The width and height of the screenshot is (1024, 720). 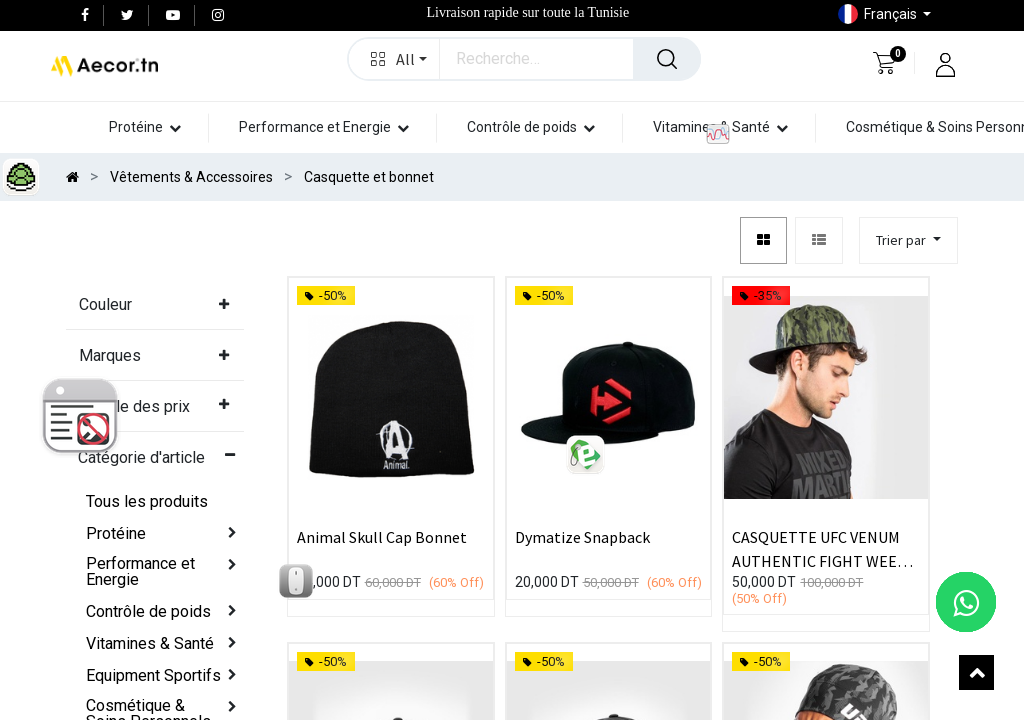 I want to click on open power statistics application, so click(x=718, y=134).